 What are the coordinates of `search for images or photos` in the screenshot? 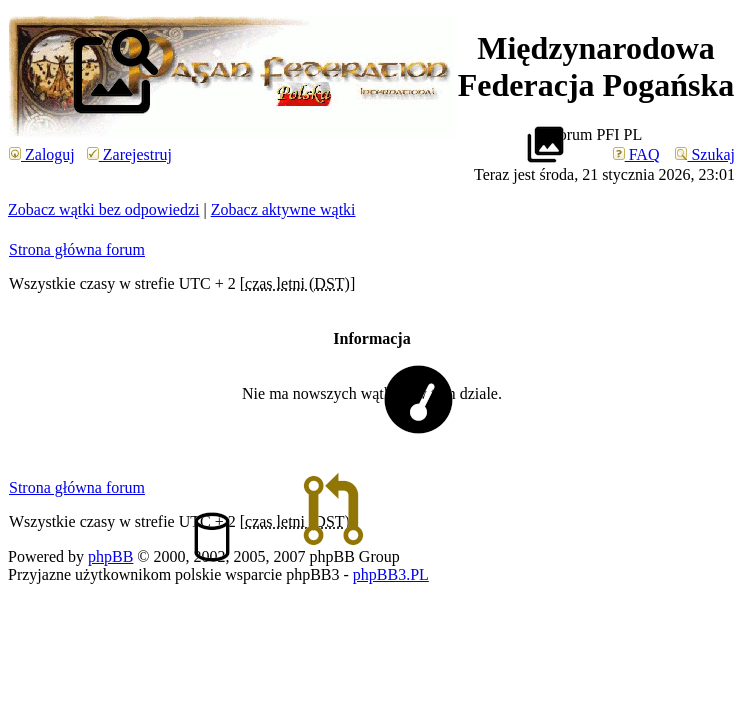 It's located at (116, 71).